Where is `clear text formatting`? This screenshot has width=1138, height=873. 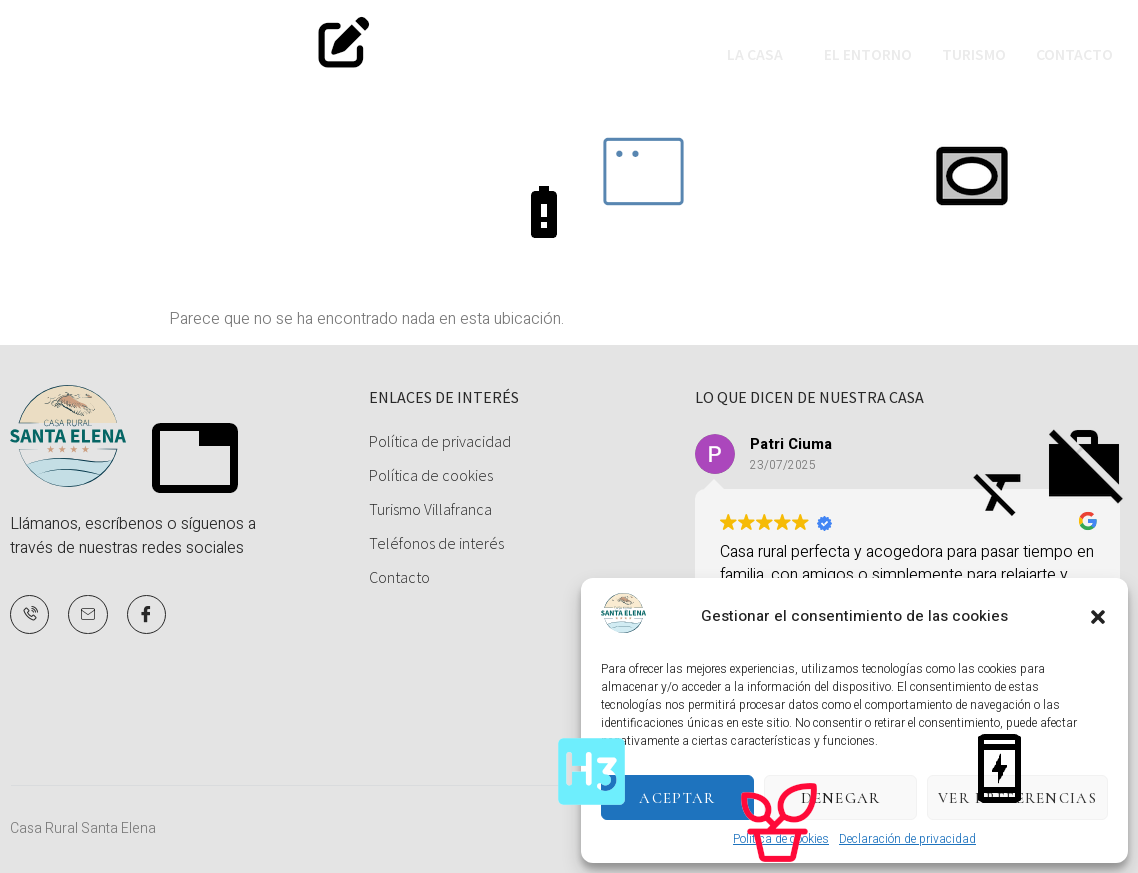
clear text formatting is located at coordinates (999, 492).